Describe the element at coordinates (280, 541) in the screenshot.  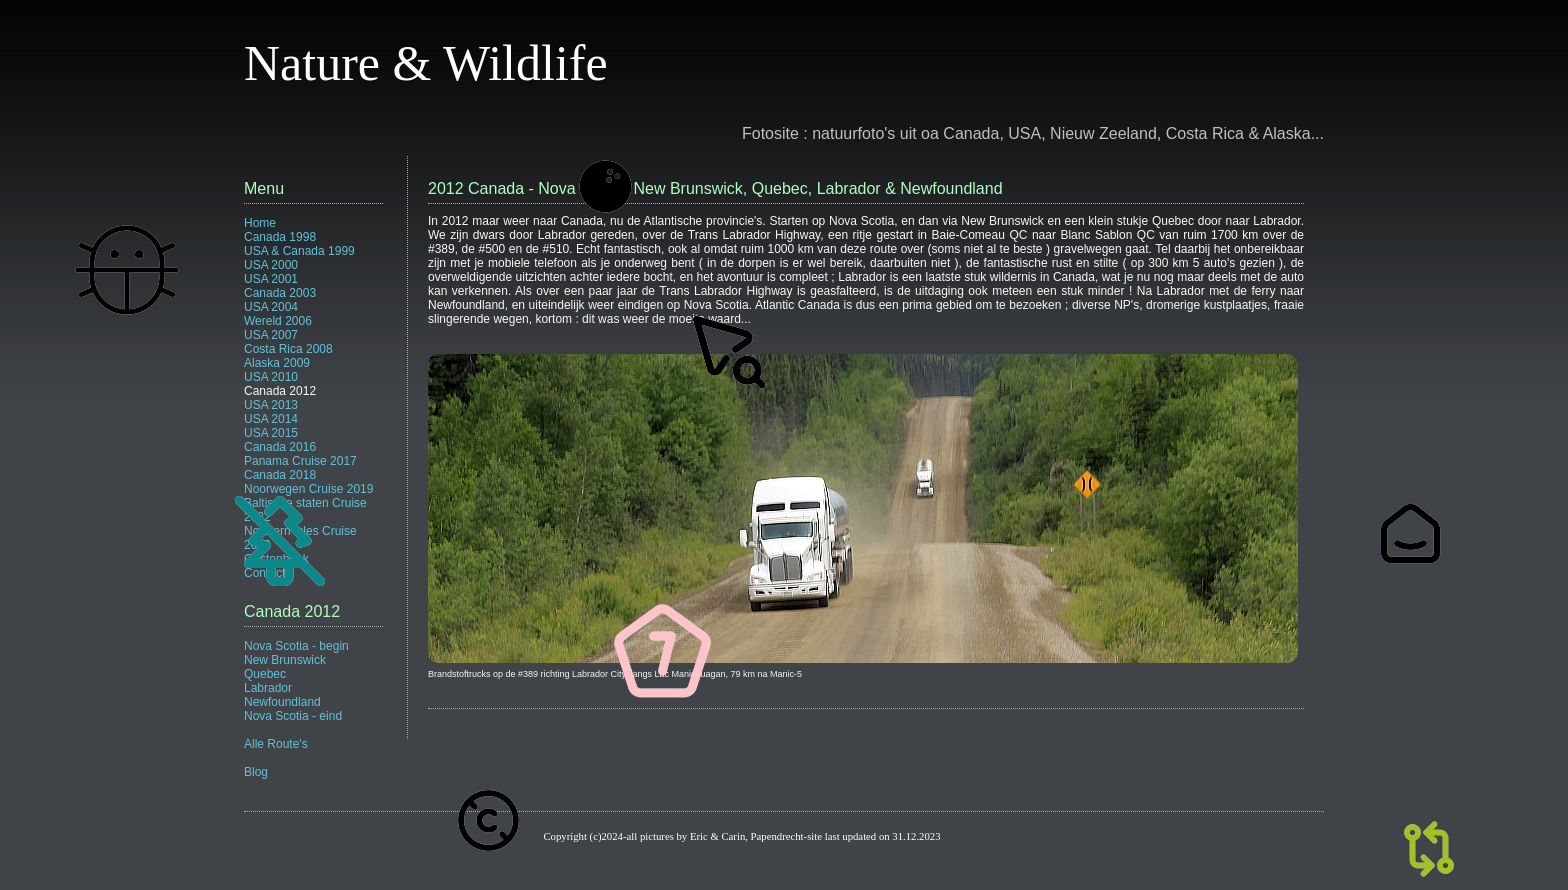
I see `disable holiday or seasonal theme` at that location.